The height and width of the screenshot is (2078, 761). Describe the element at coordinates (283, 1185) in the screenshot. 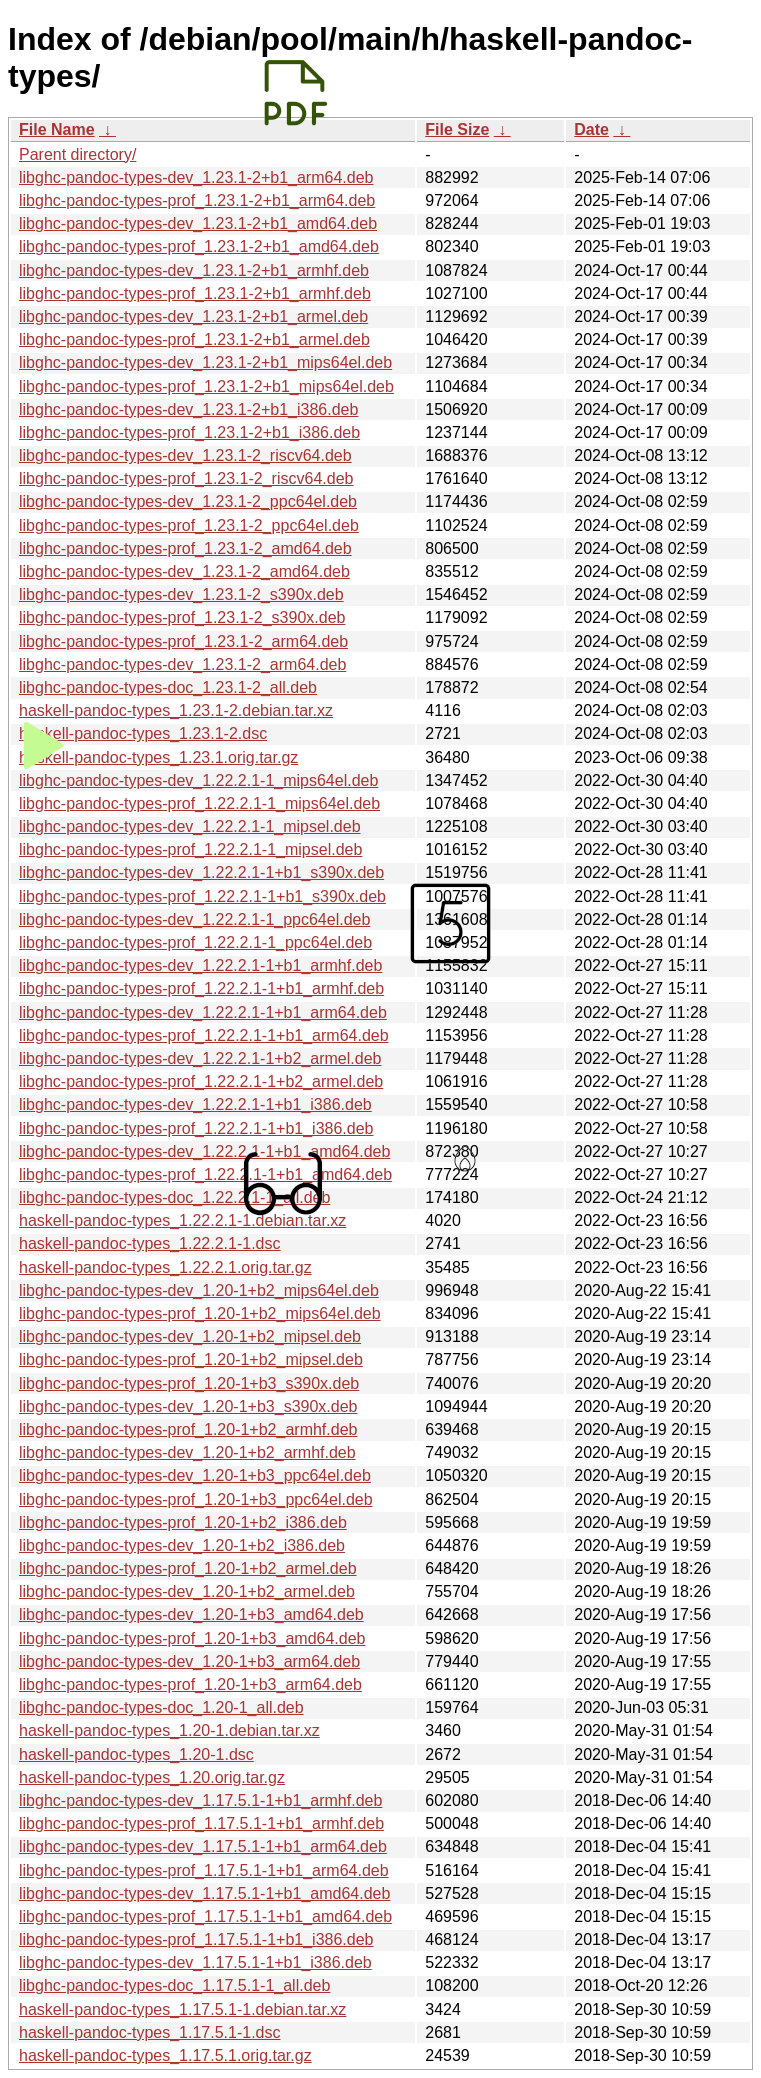

I see `enable reading mode or reader view` at that location.